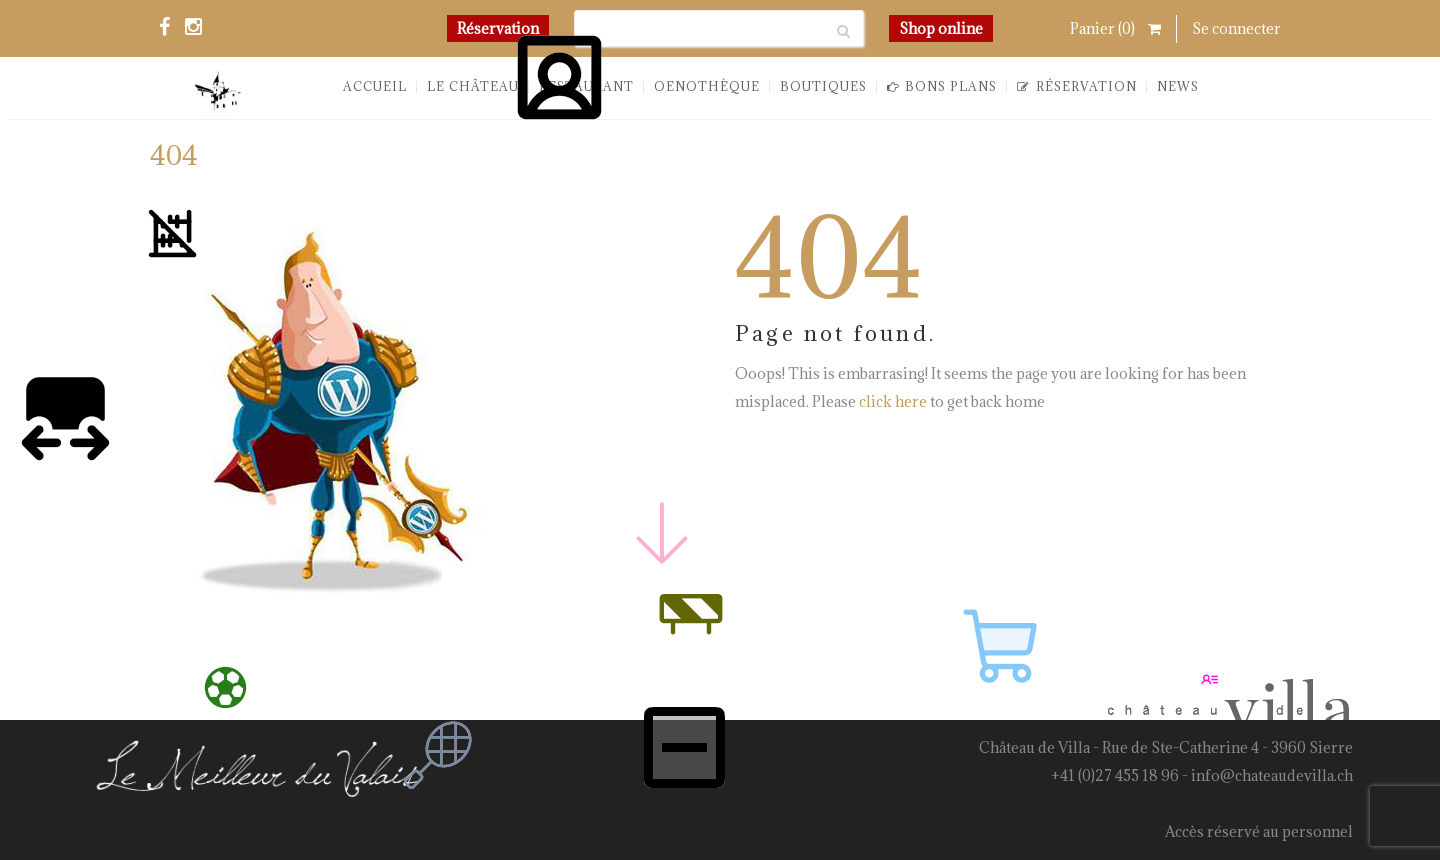 The height and width of the screenshot is (860, 1440). Describe the element at coordinates (225, 687) in the screenshot. I see `access soccer or football-related content` at that location.